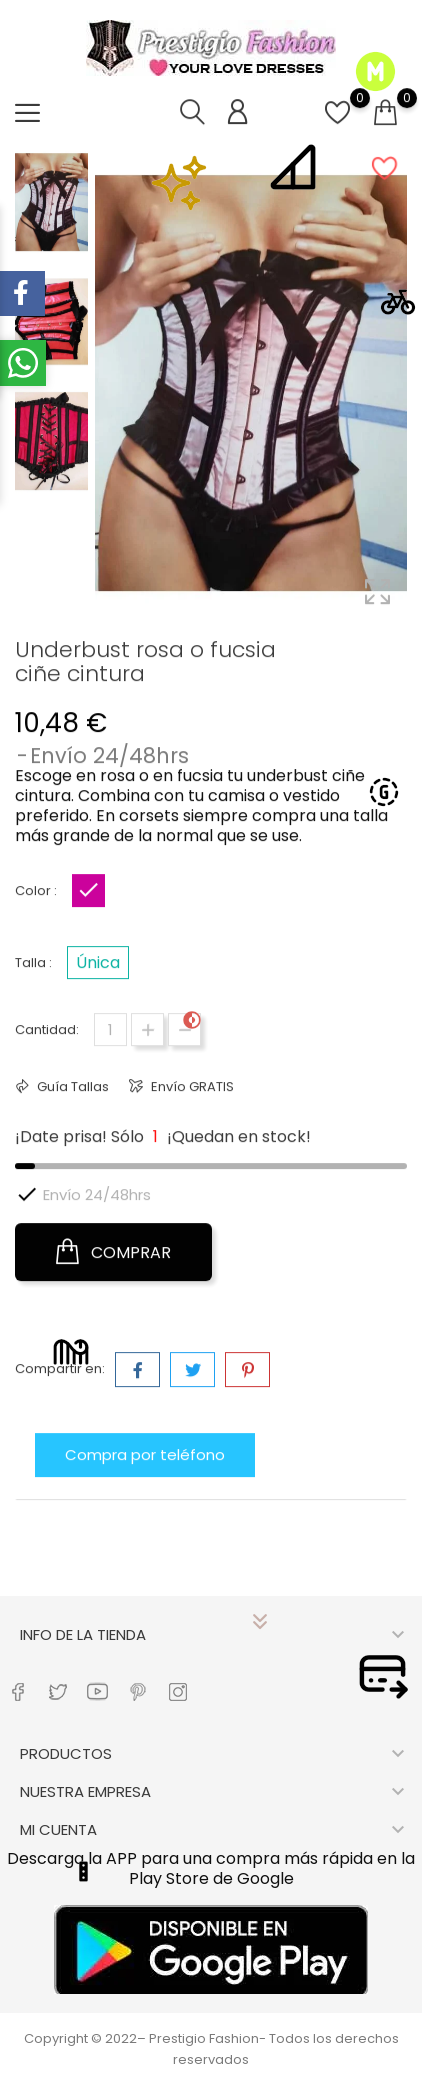 Image resolution: width=422 pixels, height=2076 pixels. What do you see at coordinates (71, 1352) in the screenshot?
I see `access amusement park or theme park information` at bounding box center [71, 1352].